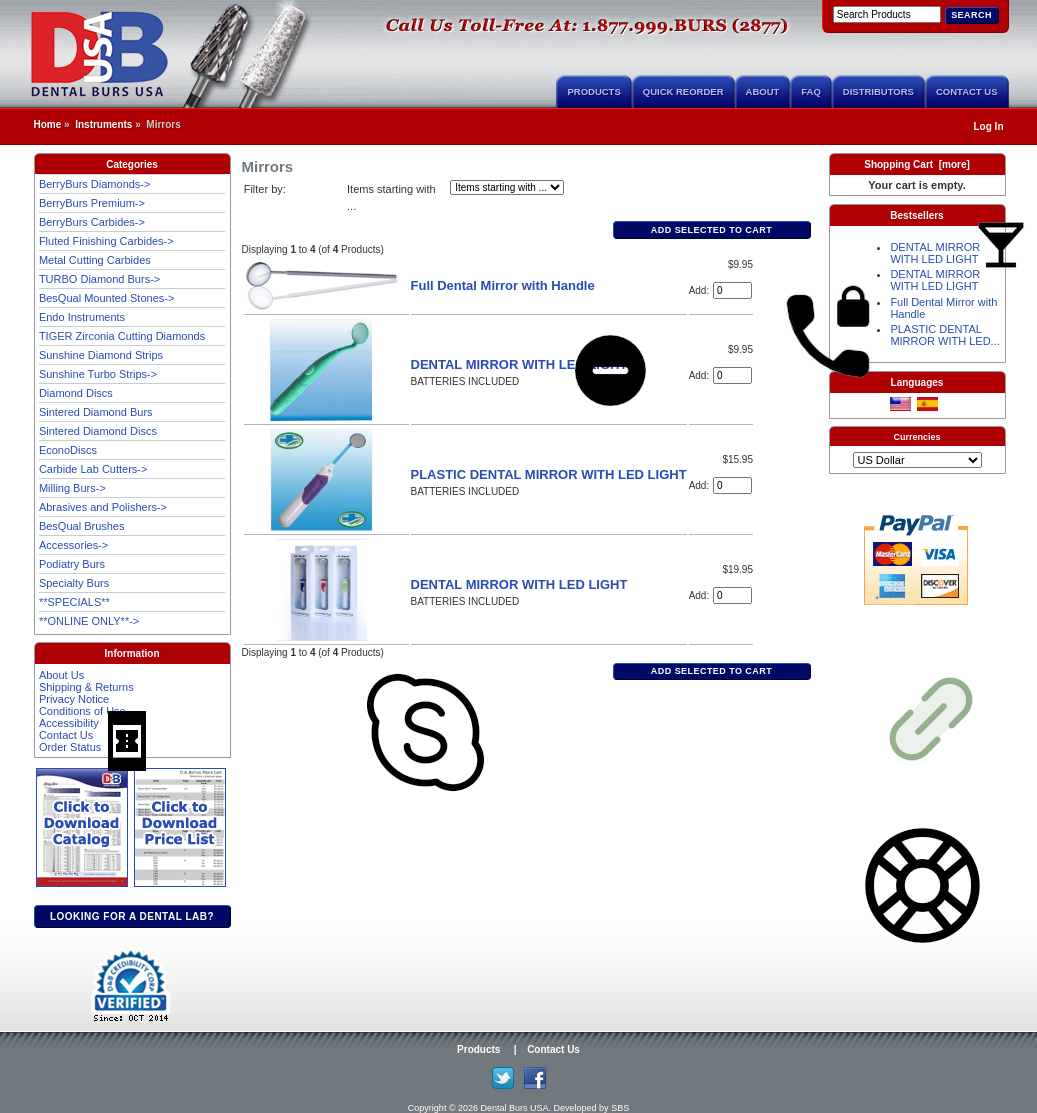  What do you see at coordinates (425, 732) in the screenshot?
I see `open skype app` at bounding box center [425, 732].